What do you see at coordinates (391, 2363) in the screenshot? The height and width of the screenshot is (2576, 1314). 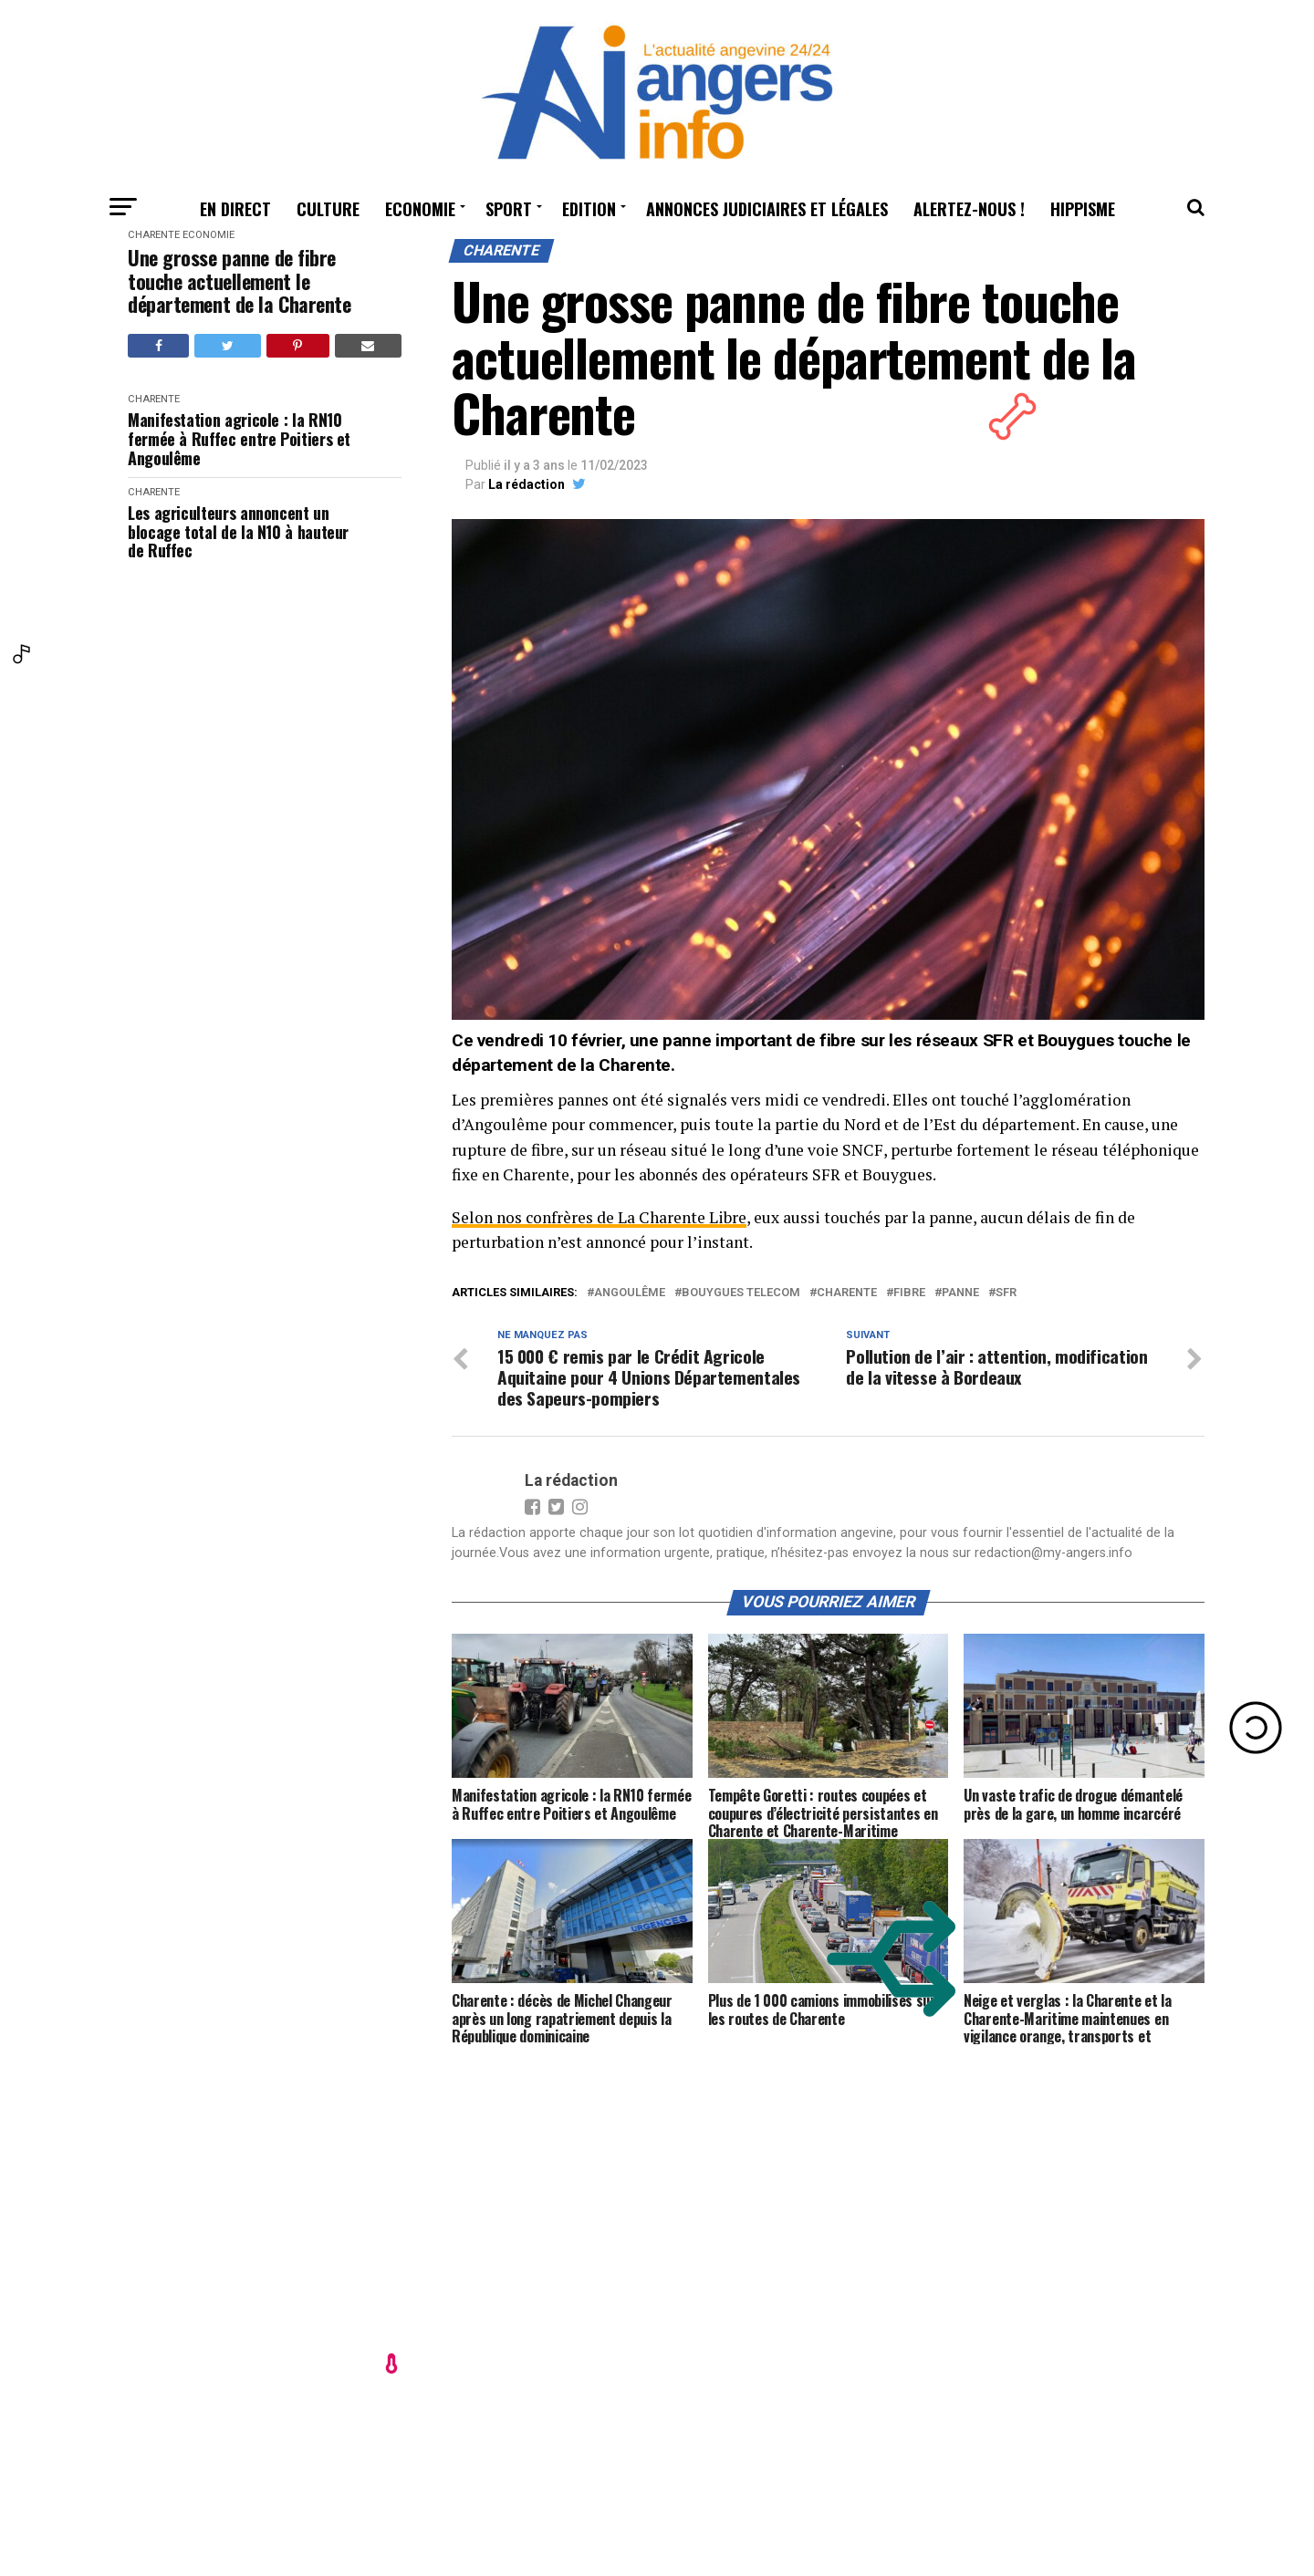 I see `indicates high temperature or heat level` at bounding box center [391, 2363].